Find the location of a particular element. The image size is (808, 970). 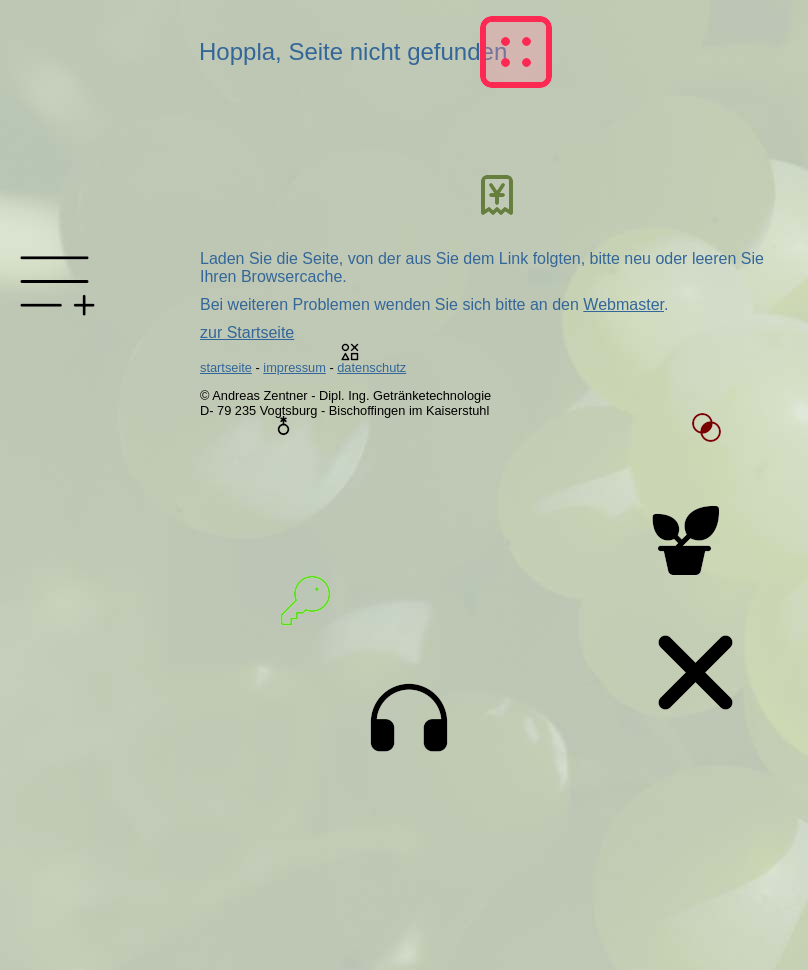

select genderqueer as gender identity is located at coordinates (283, 425).